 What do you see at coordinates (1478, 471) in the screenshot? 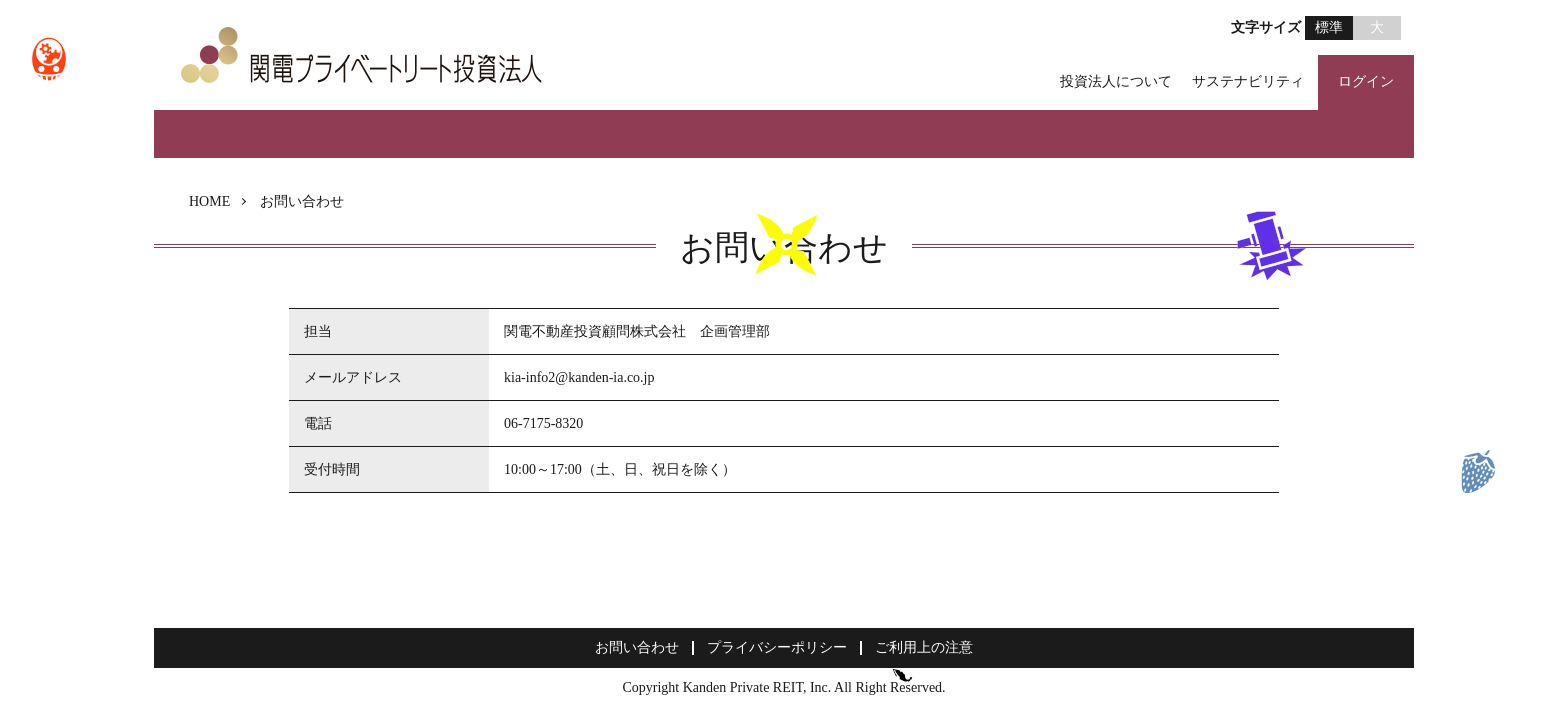
I see `select strawberry flavor or ingredient` at bounding box center [1478, 471].